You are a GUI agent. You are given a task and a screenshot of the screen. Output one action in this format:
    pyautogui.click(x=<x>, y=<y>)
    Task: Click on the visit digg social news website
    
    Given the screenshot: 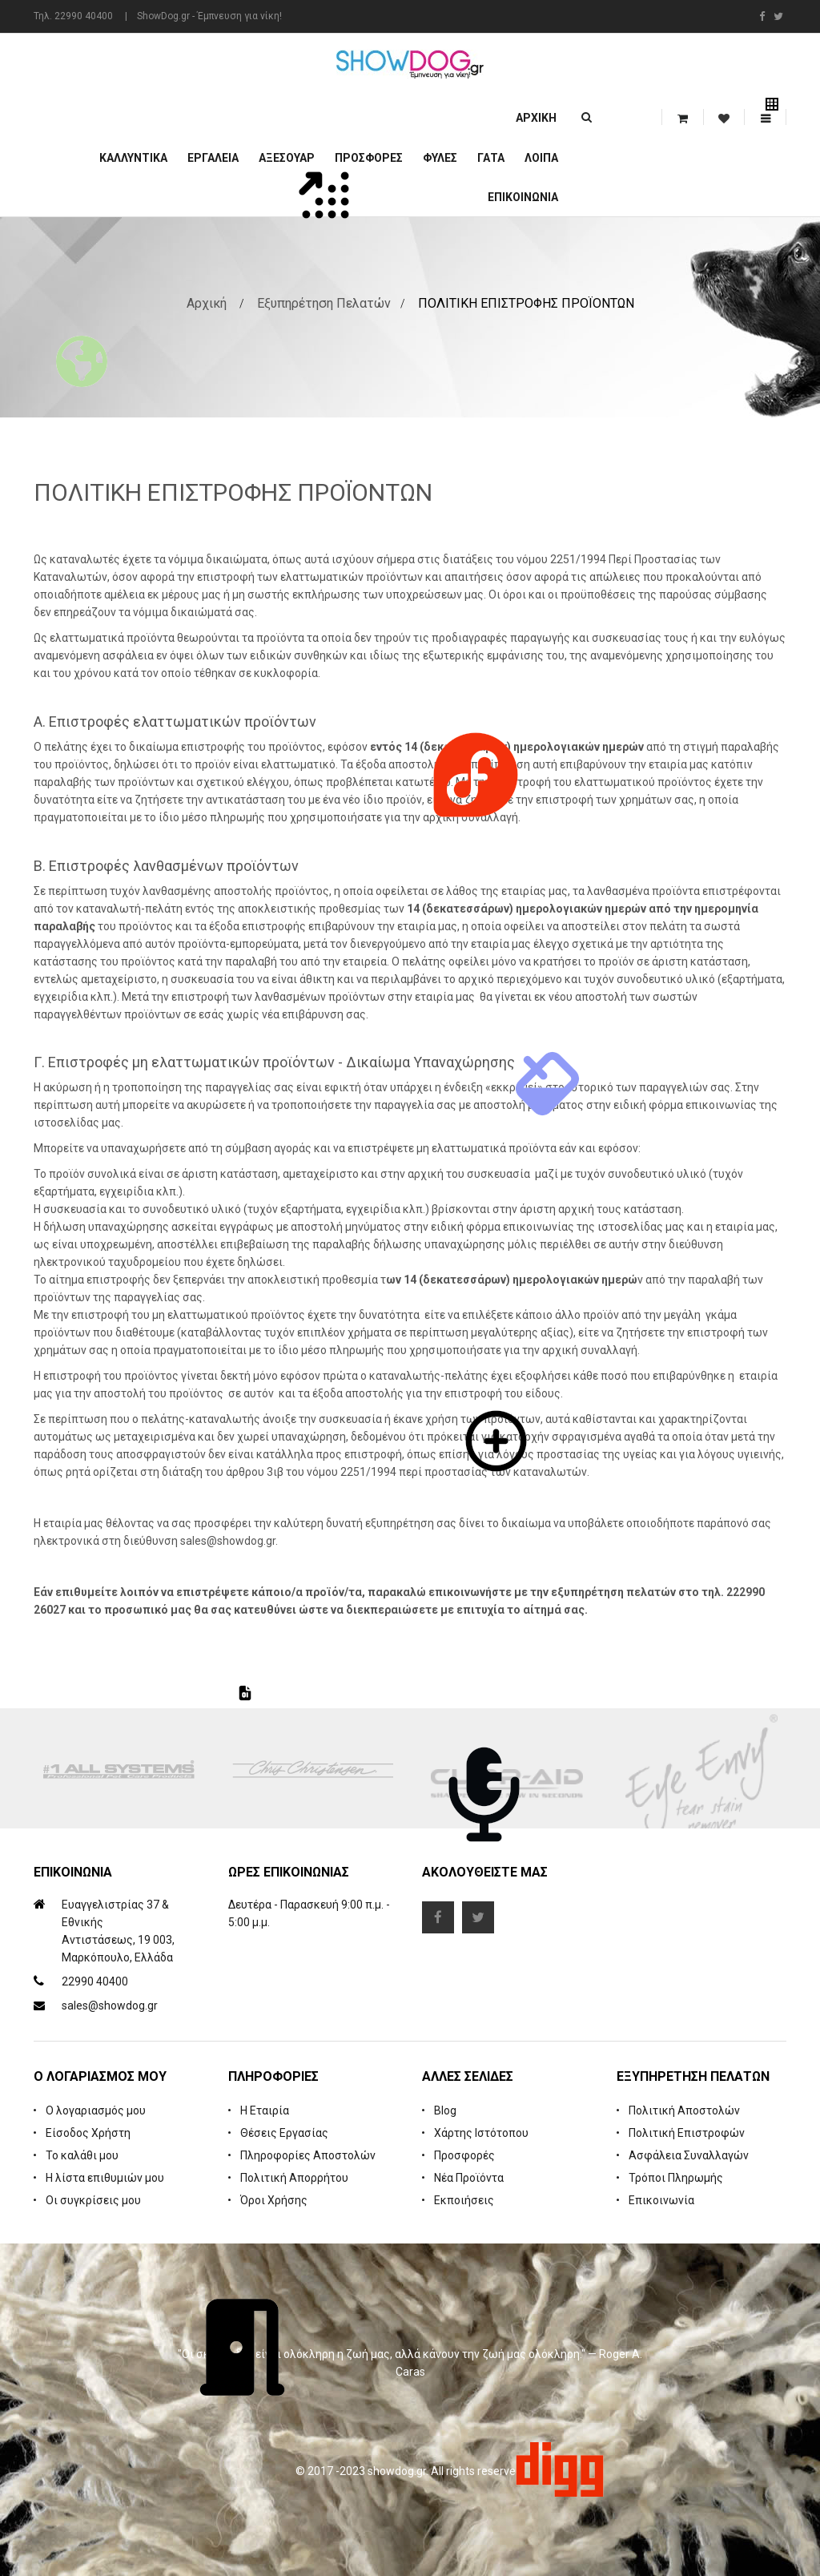 What is the action you would take?
    pyautogui.click(x=560, y=2469)
    